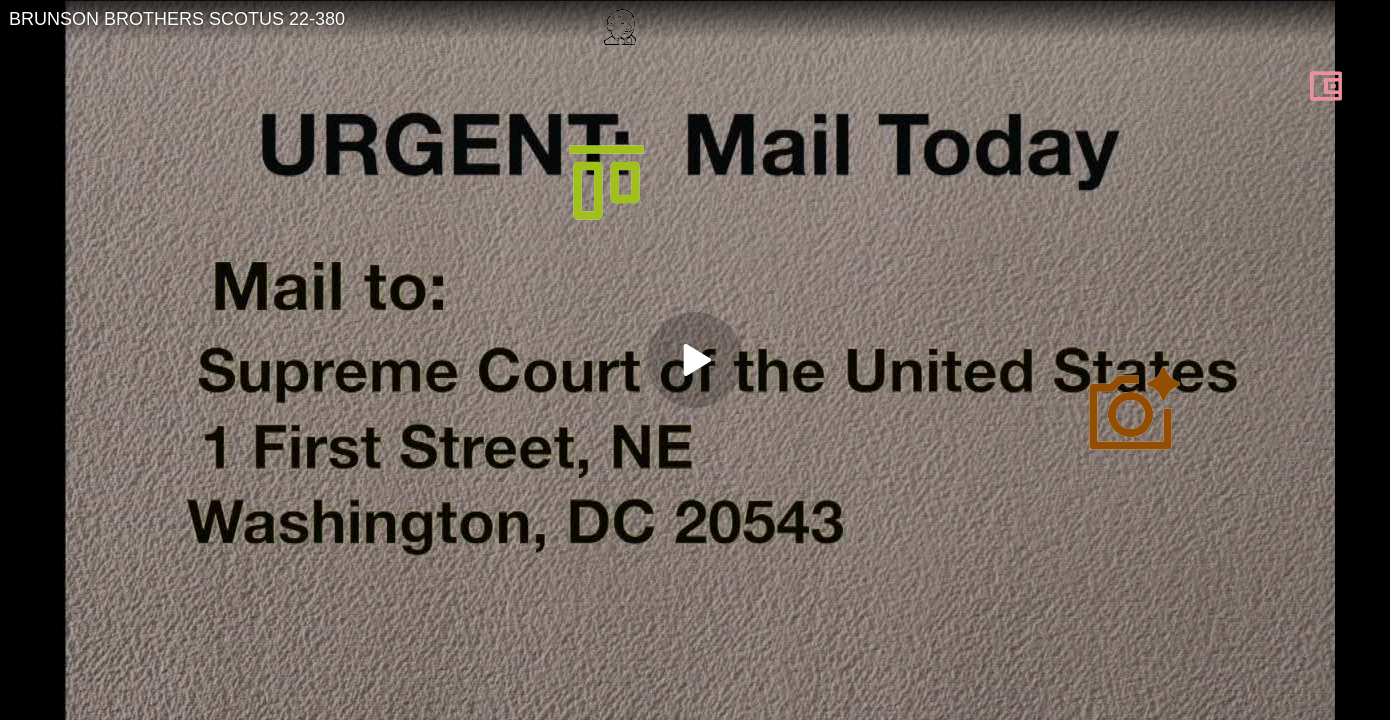  What do you see at coordinates (1130, 412) in the screenshot?
I see `activate AI-powered camera features` at bounding box center [1130, 412].